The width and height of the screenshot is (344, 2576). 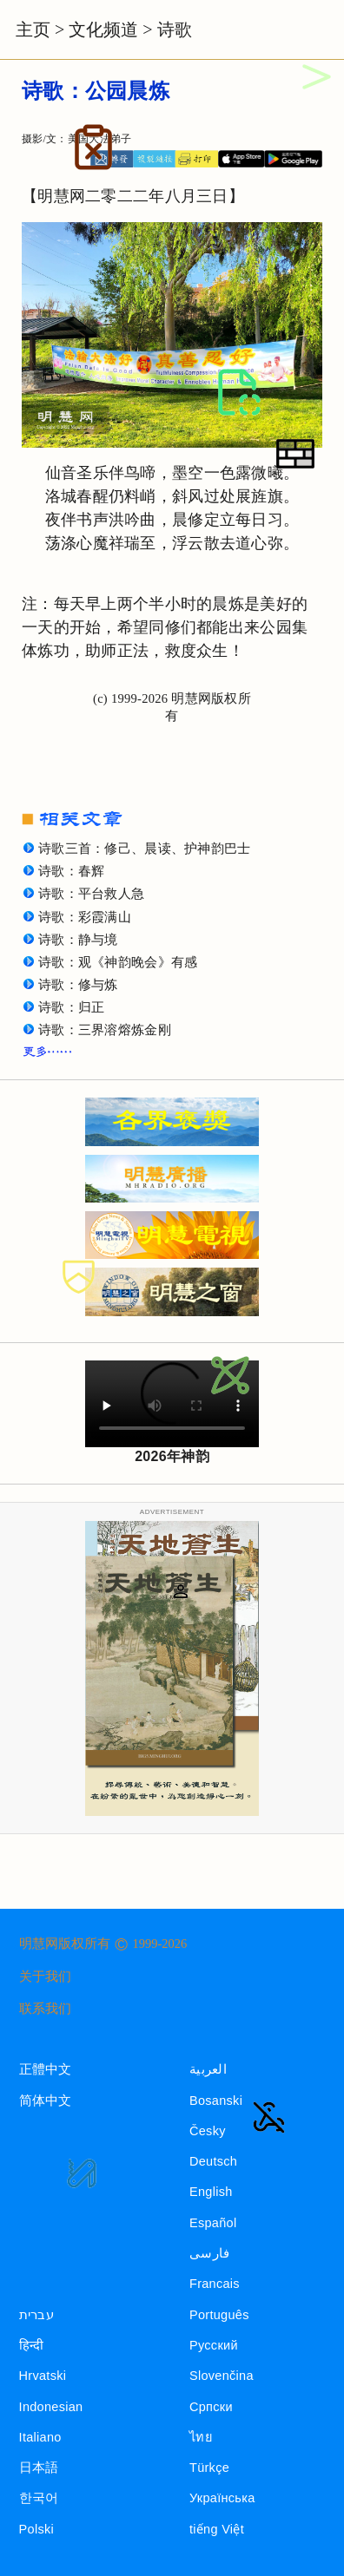 I want to click on scan a document, so click(x=237, y=392).